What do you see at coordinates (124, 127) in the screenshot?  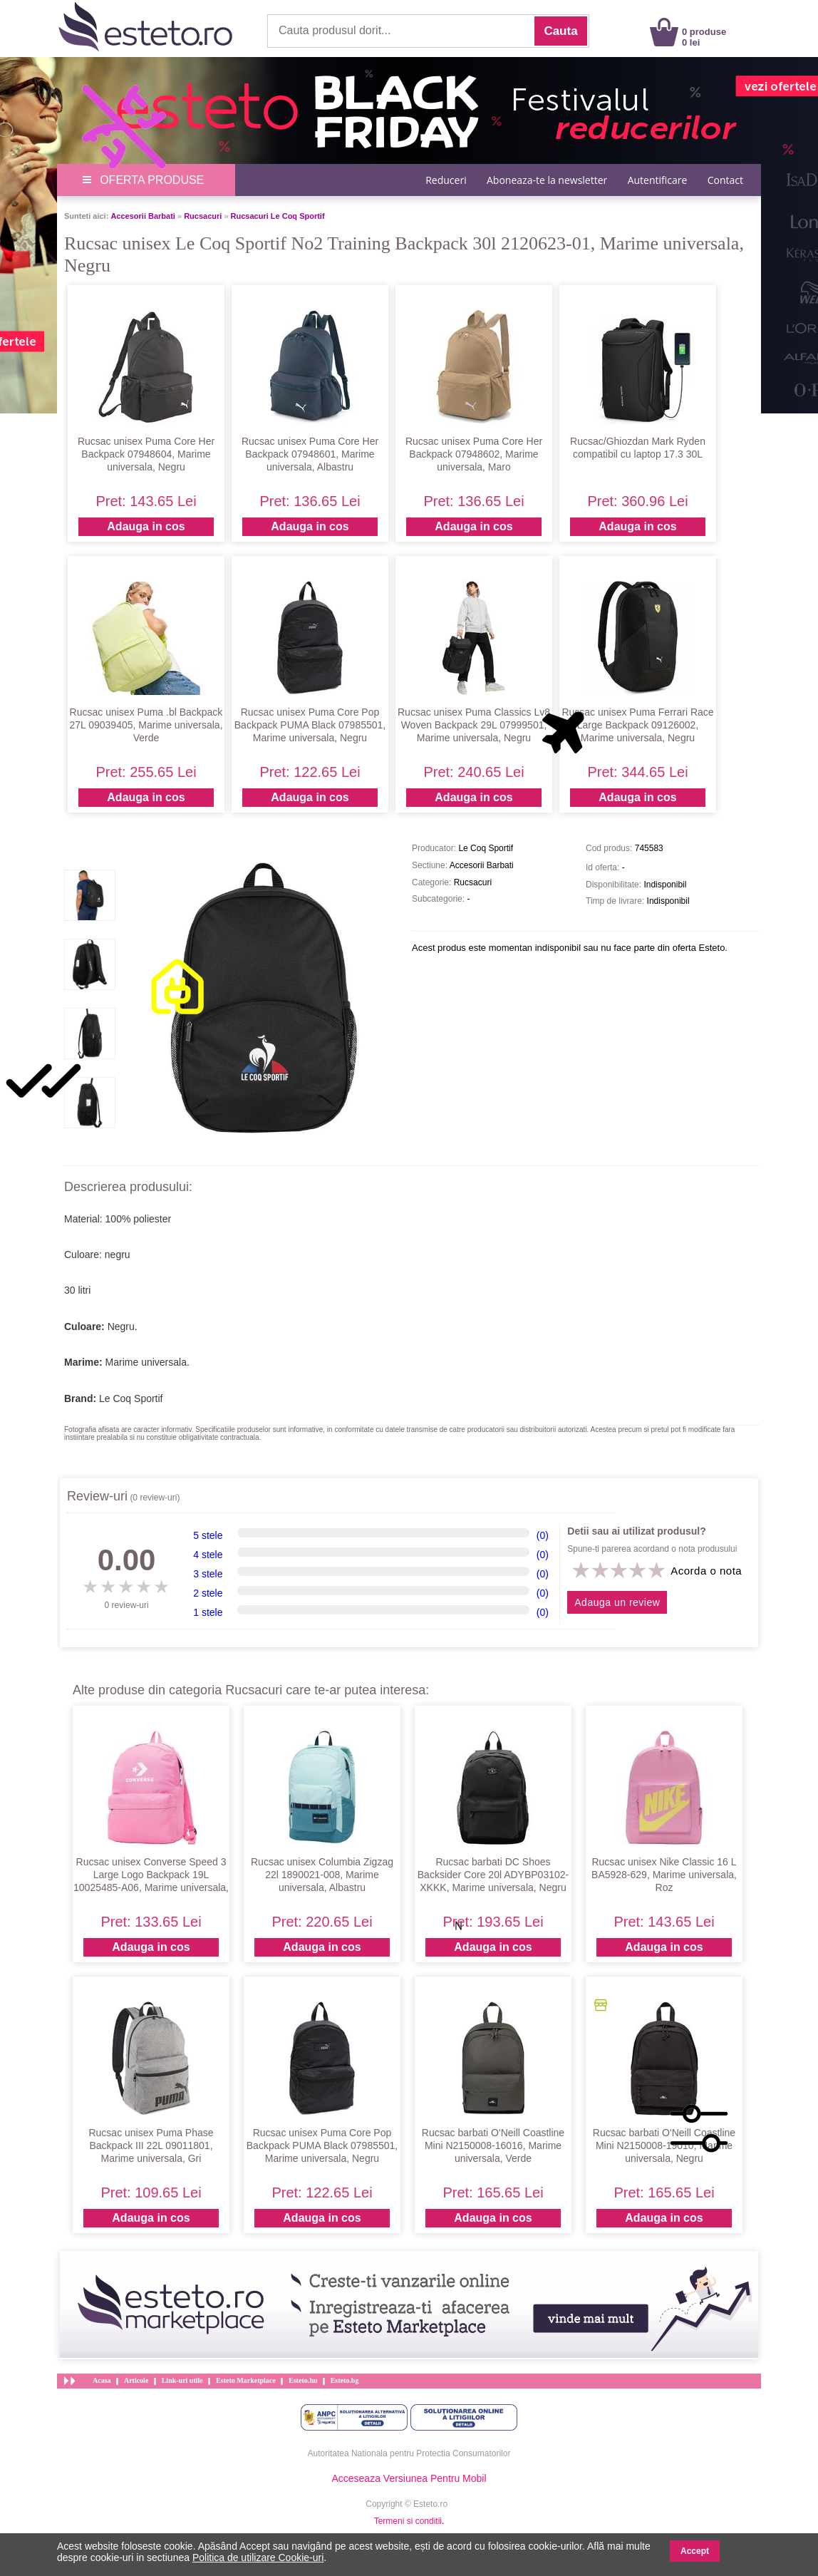 I see `disable genetic or DNA-related features` at bounding box center [124, 127].